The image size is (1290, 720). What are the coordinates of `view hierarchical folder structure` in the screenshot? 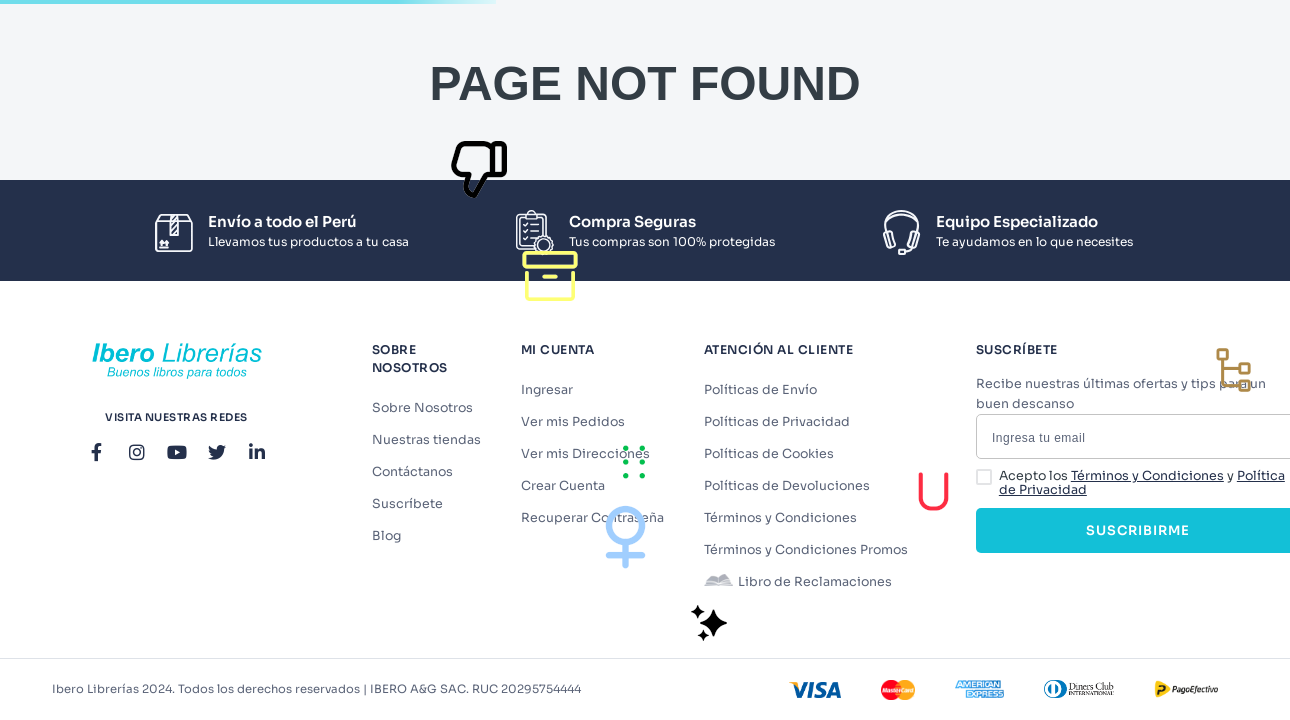 It's located at (1232, 370).